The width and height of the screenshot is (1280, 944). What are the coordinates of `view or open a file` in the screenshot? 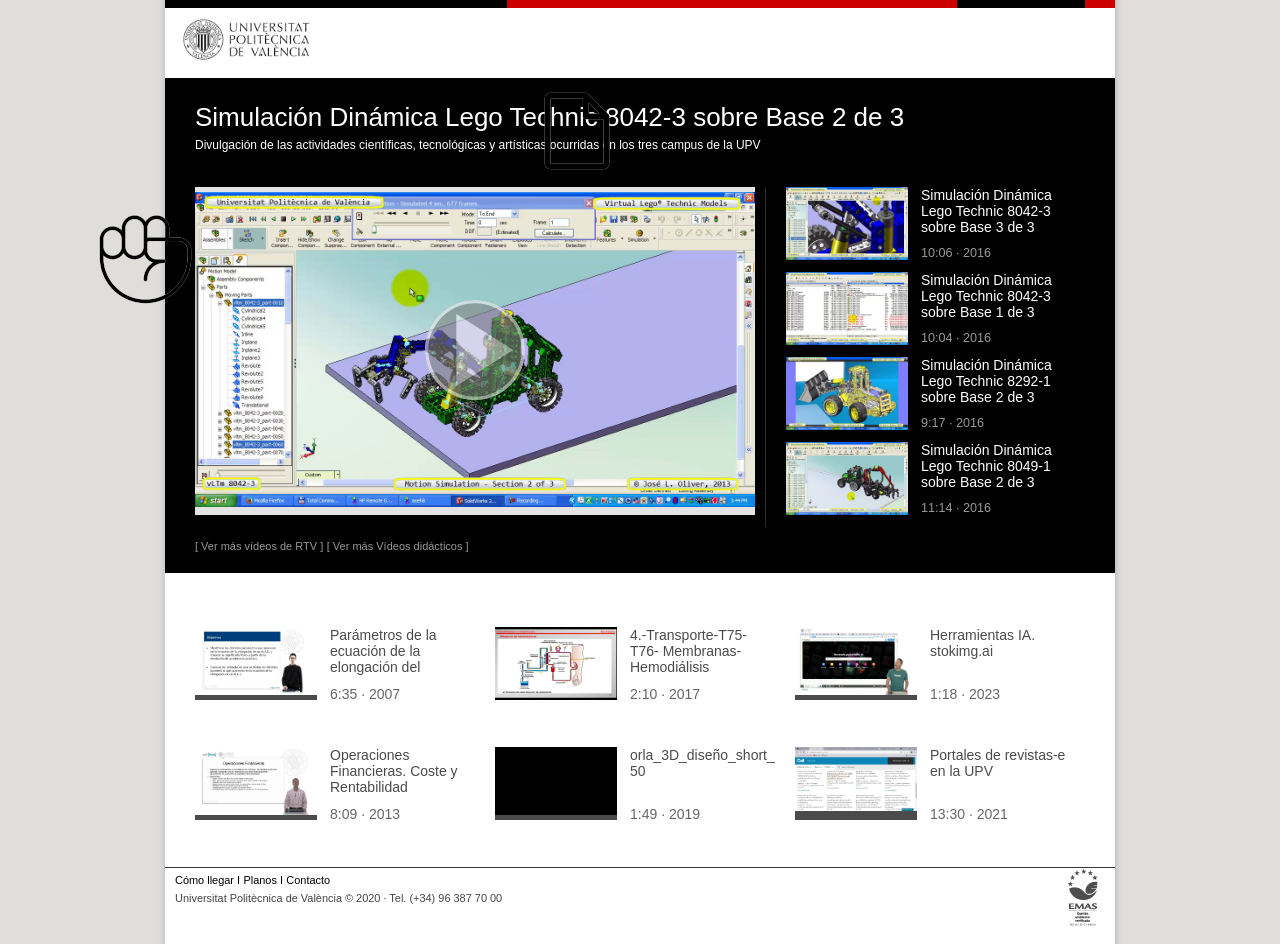 It's located at (577, 131).